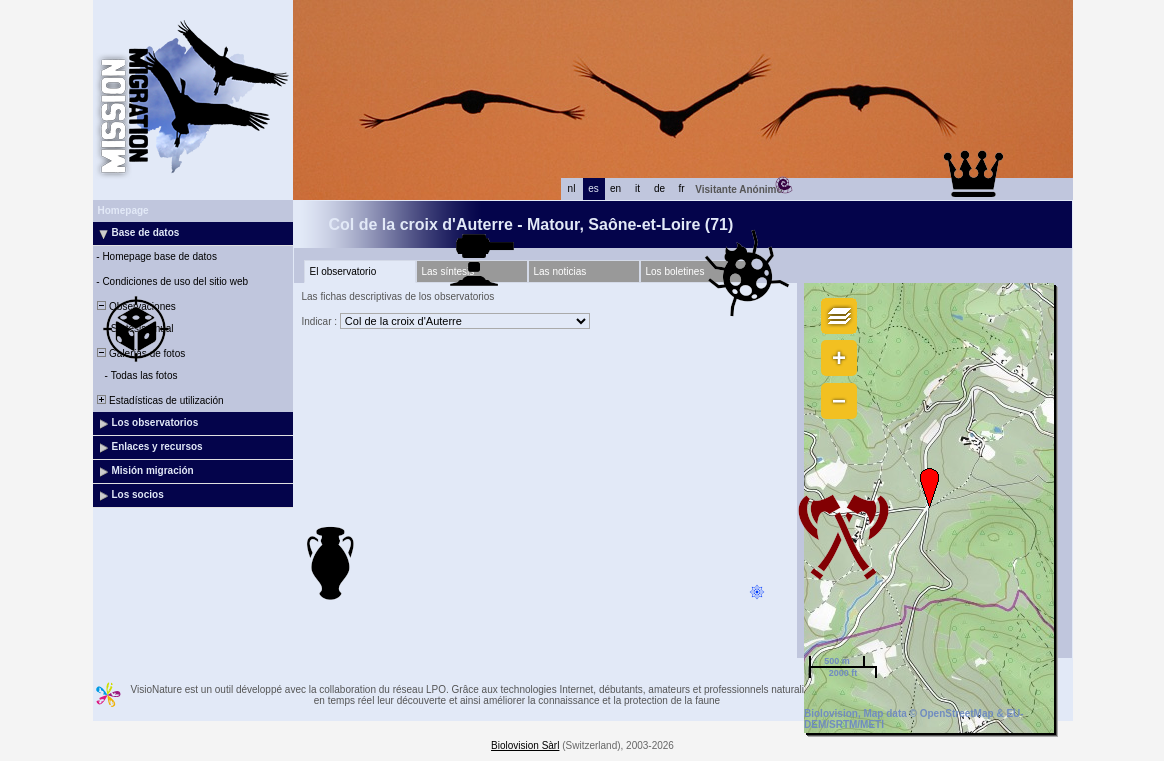 The height and width of the screenshot is (761, 1164). What do you see at coordinates (747, 273) in the screenshot?
I see `report a bug or software issue` at bounding box center [747, 273].